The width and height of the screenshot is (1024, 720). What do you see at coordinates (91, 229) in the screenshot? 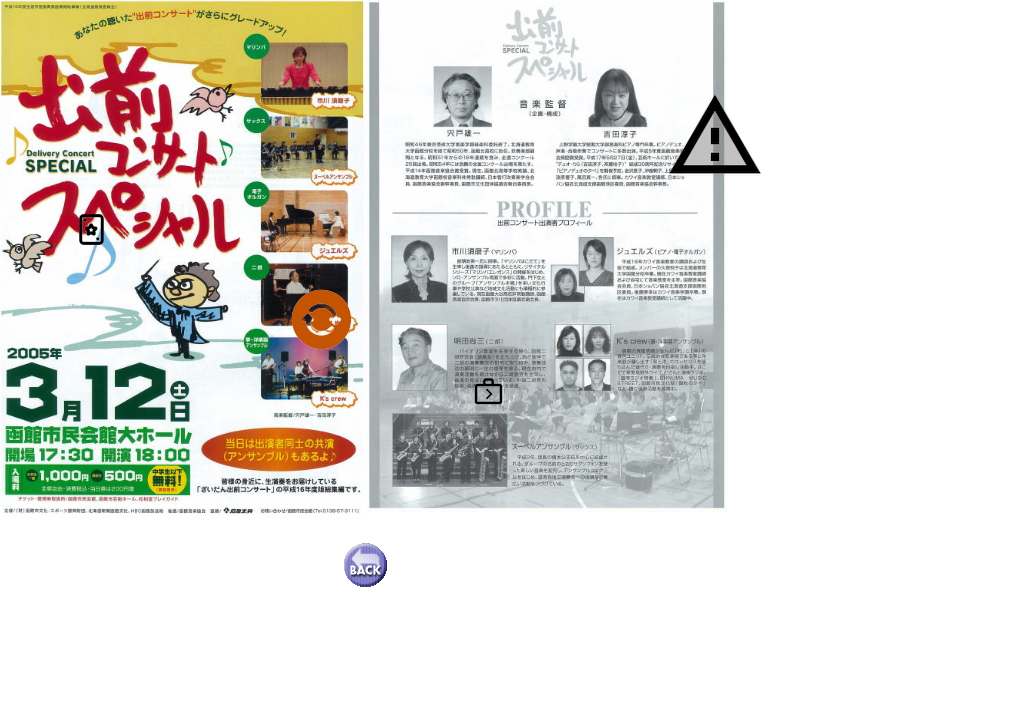
I see `view starred or favorite card in a card game` at bounding box center [91, 229].